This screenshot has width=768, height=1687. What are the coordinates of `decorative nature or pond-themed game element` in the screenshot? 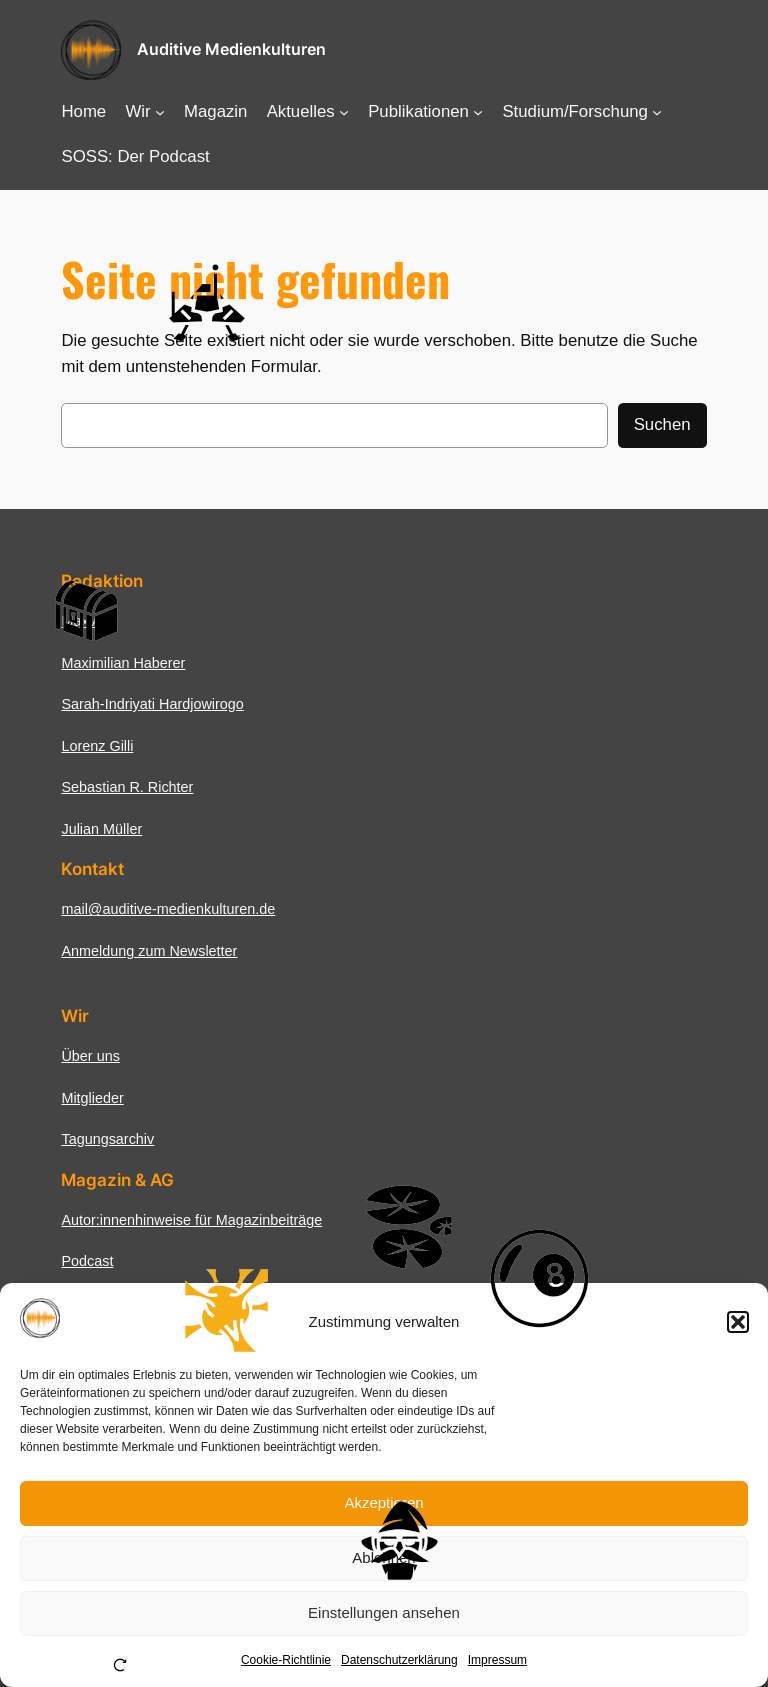 It's located at (409, 1228).